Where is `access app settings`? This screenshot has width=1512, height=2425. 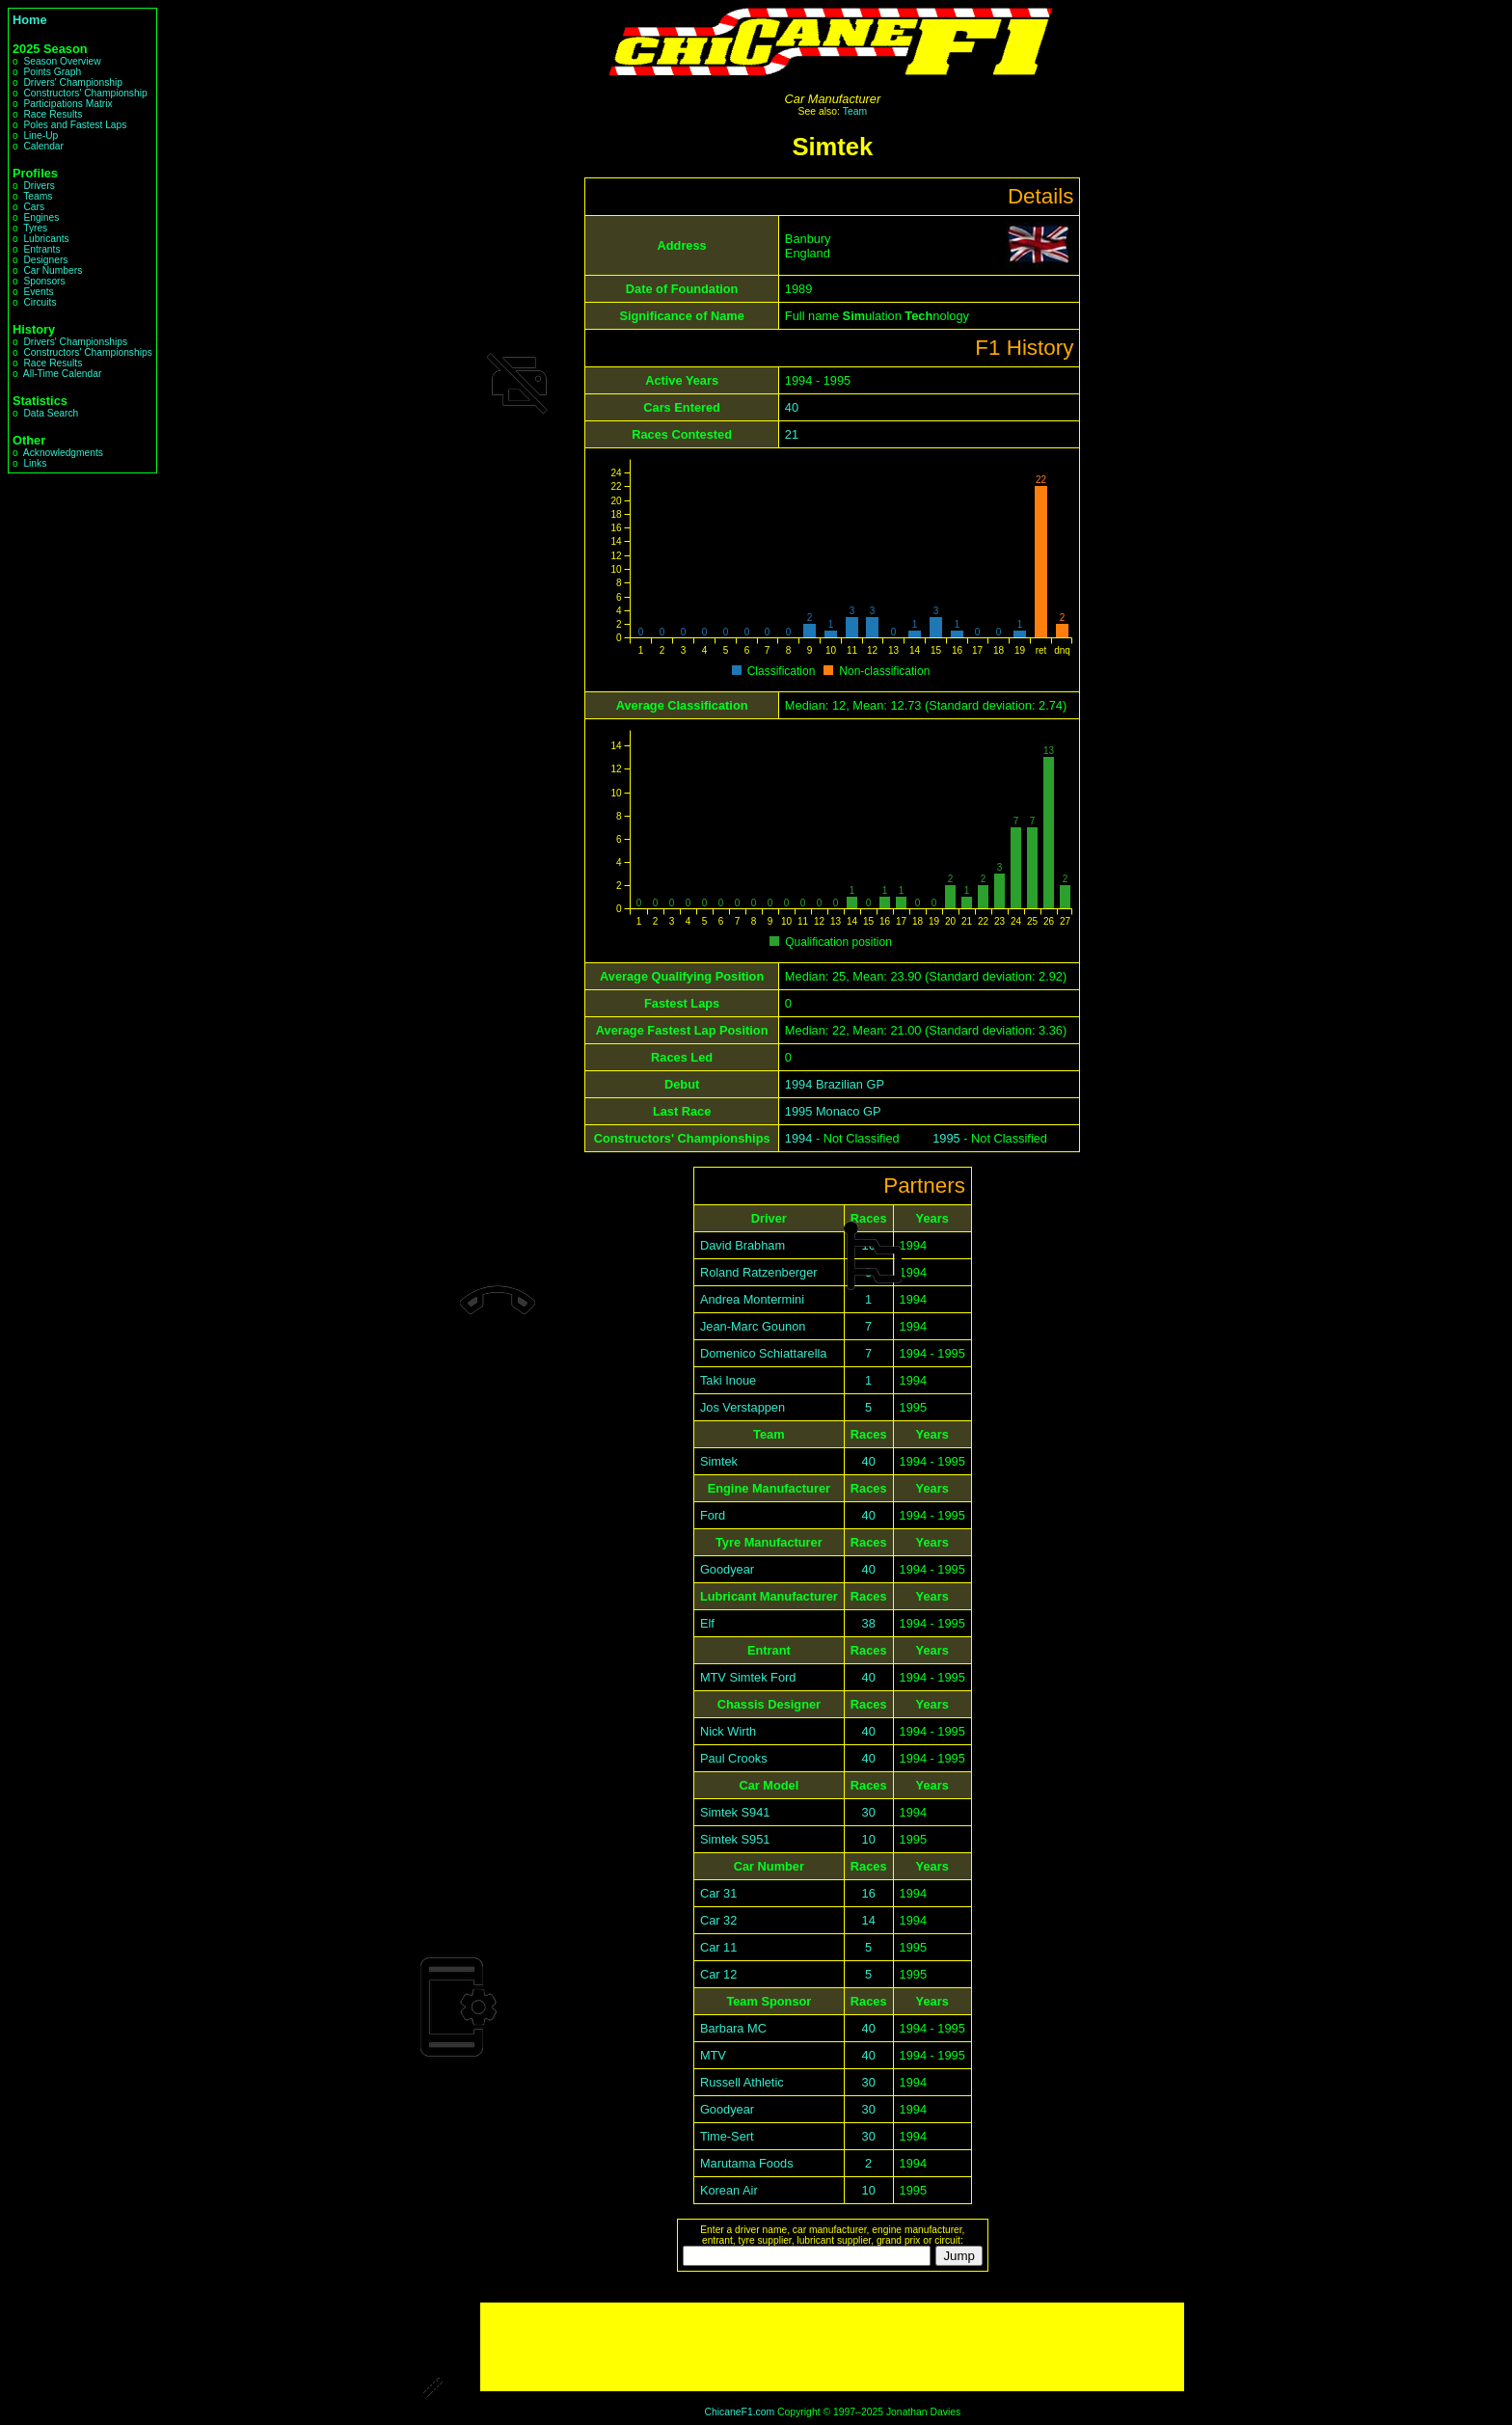 access app settings is located at coordinates (451, 2007).